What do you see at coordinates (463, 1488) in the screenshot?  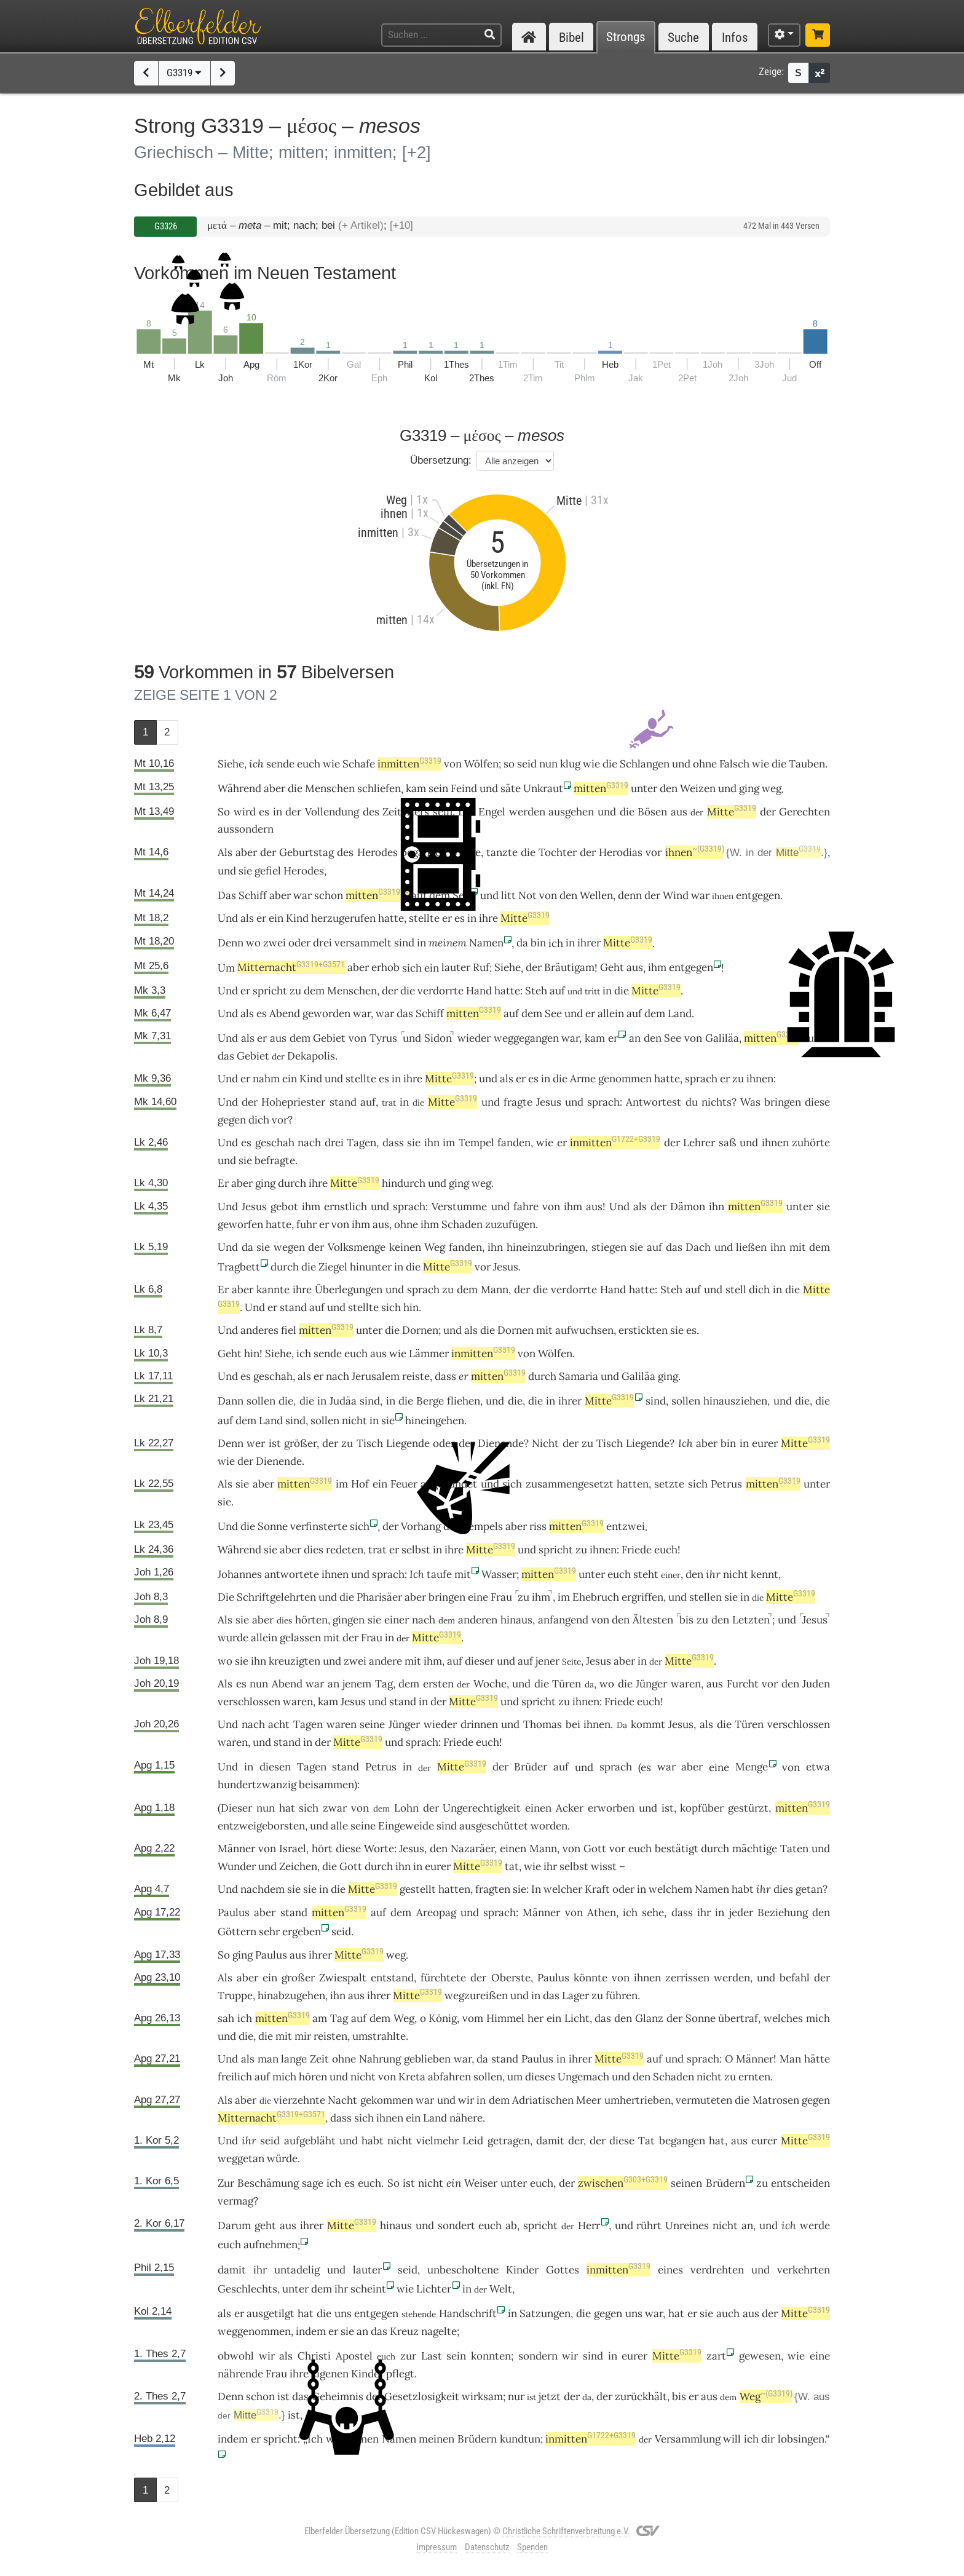 I see `indicates damage taken or shield breaking` at bounding box center [463, 1488].